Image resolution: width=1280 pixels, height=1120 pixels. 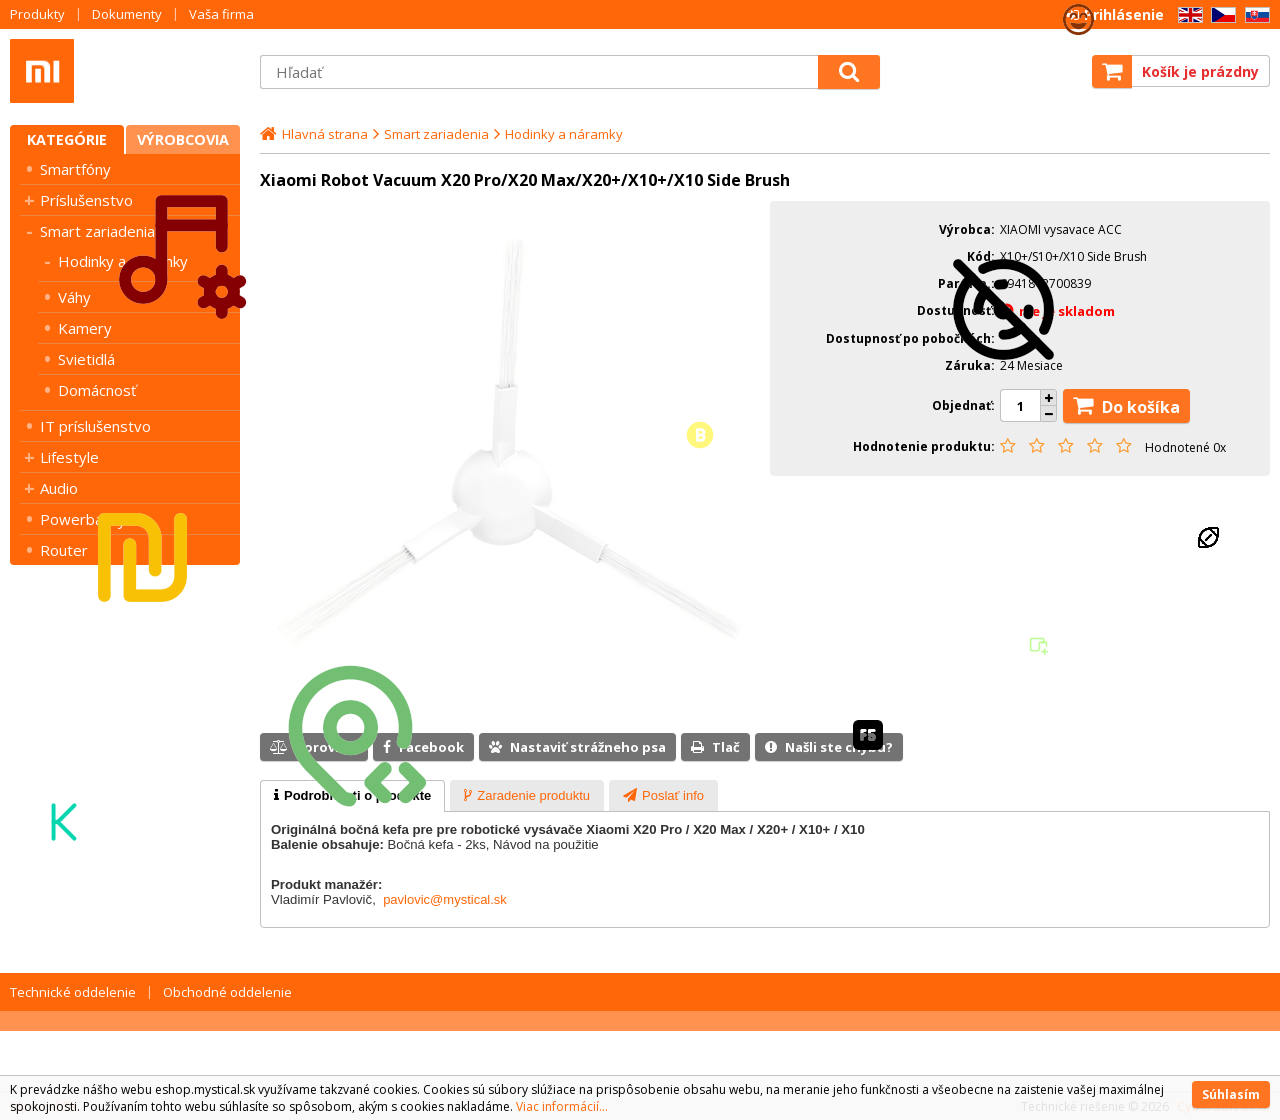 What do you see at coordinates (700, 435) in the screenshot?
I see `xbox controller B button indicator` at bounding box center [700, 435].